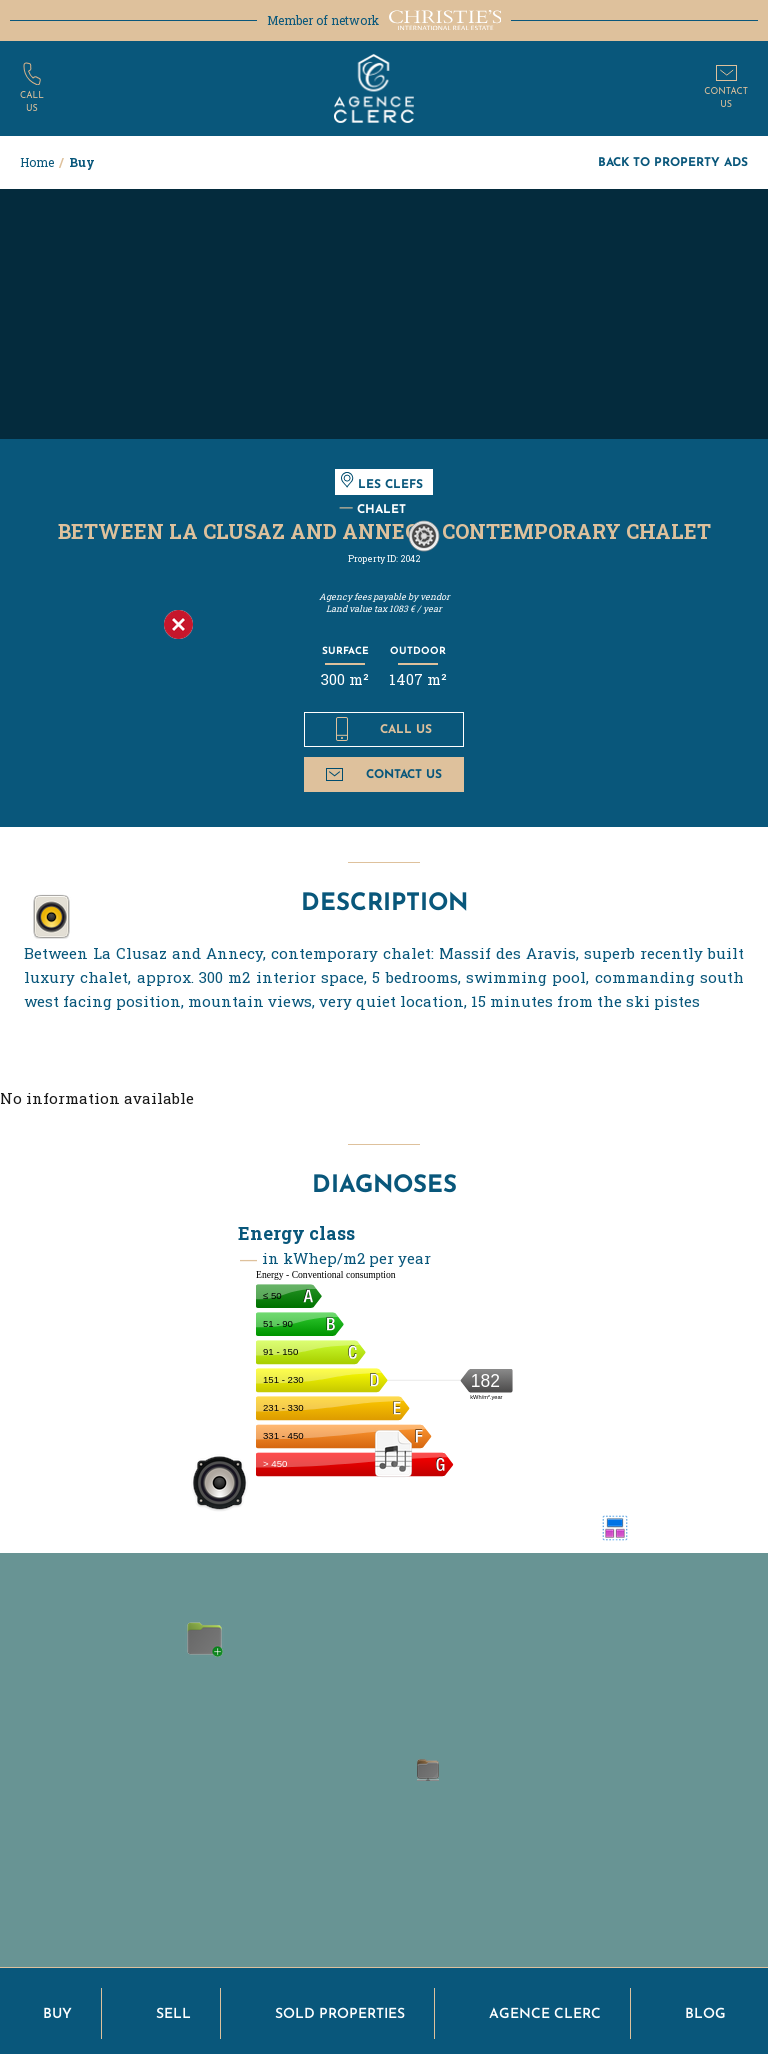 The height and width of the screenshot is (2054, 768). What do you see at coordinates (204, 1638) in the screenshot?
I see `create a new folder` at bounding box center [204, 1638].